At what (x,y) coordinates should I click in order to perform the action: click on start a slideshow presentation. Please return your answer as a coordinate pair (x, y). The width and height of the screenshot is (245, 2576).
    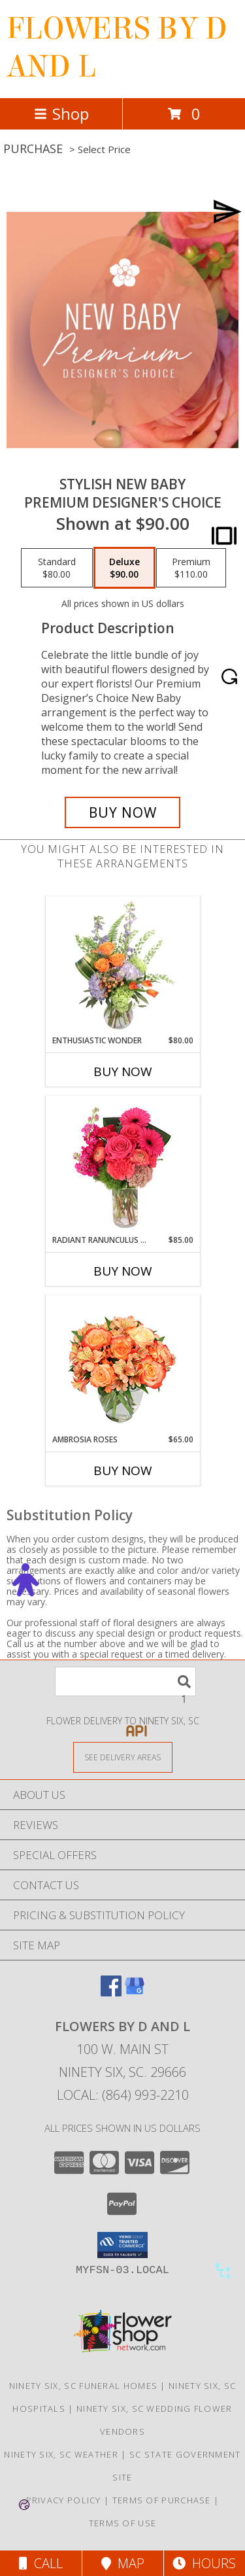
    Looking at the image, I should click on (224, 536).